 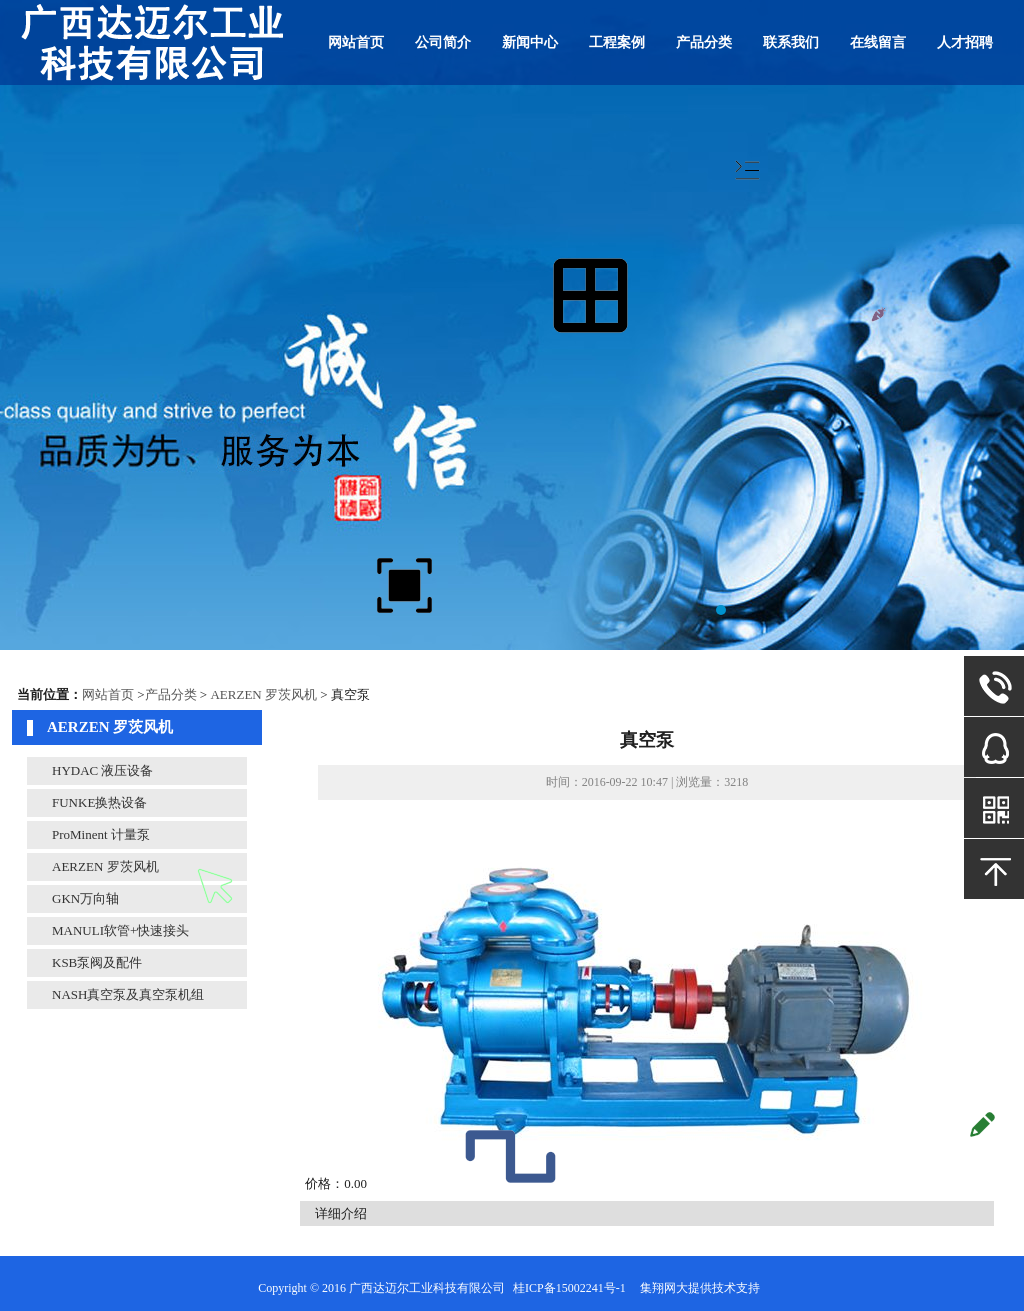 What do you see at coordinates (510, 1156) in the screenshot?
I see `toggle square wave audio output` at bounding box center [510, 1156].